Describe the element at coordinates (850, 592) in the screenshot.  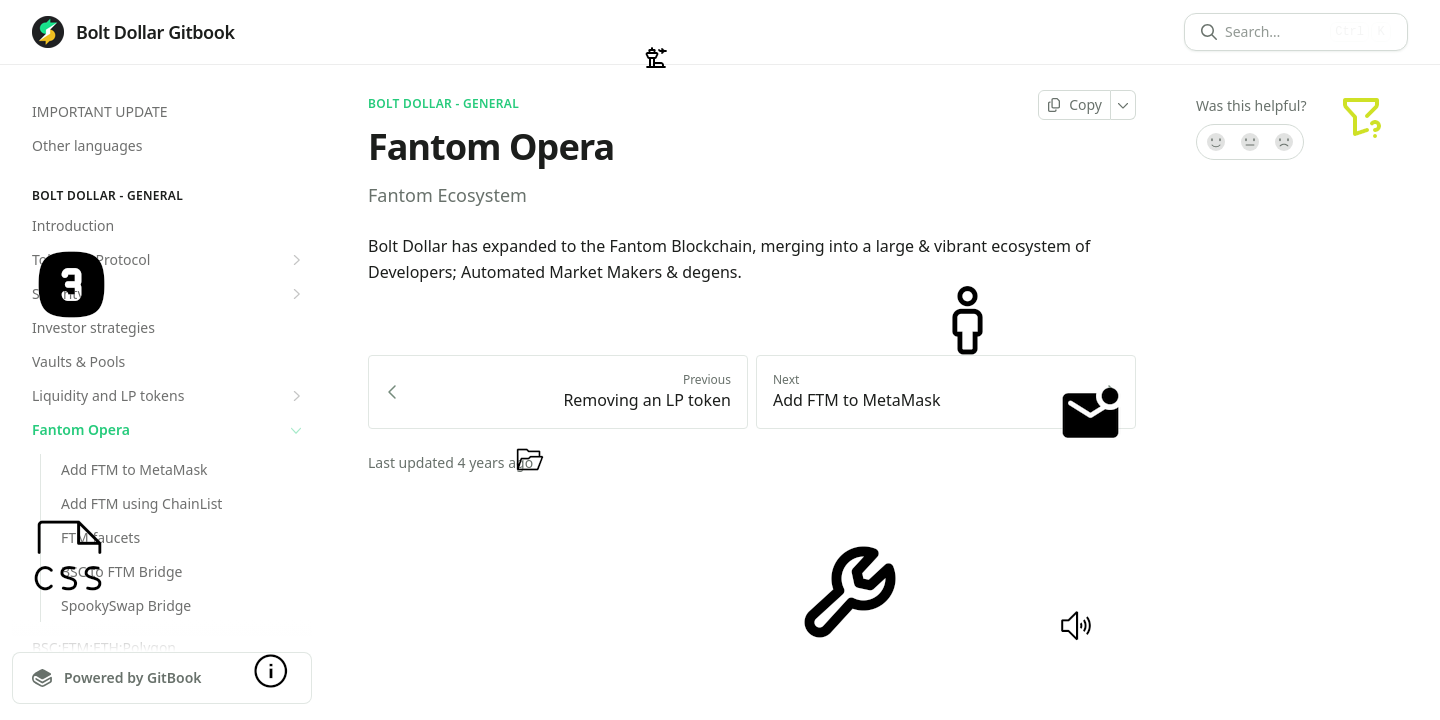
I see `access settings or configuration options` at that location.